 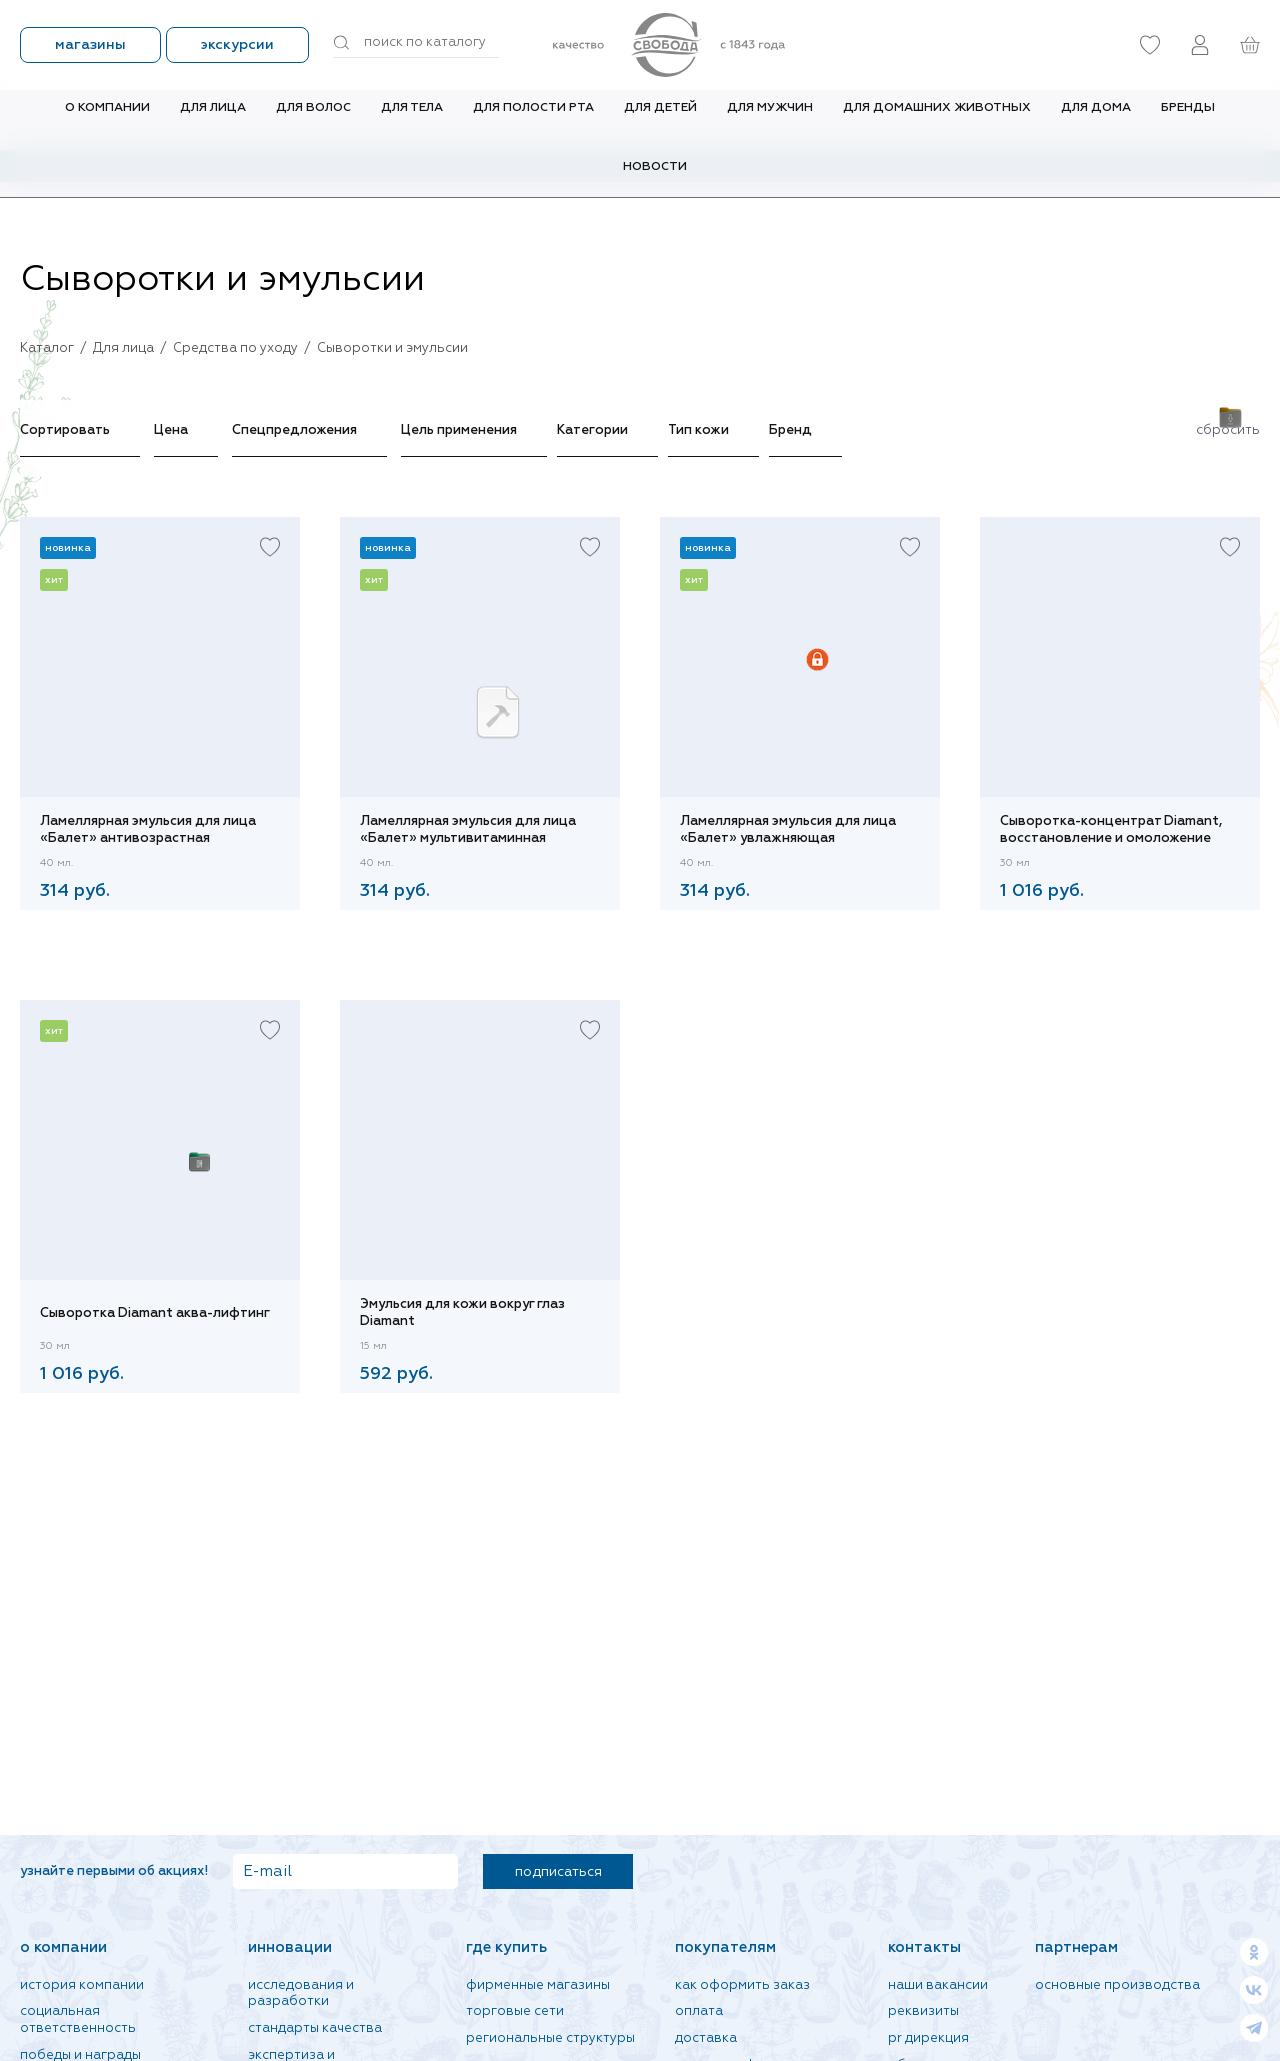 What do you see at coordinates (817, 659) in the screenshot?
I see `lock the screen` at bounding box center [817, 659].